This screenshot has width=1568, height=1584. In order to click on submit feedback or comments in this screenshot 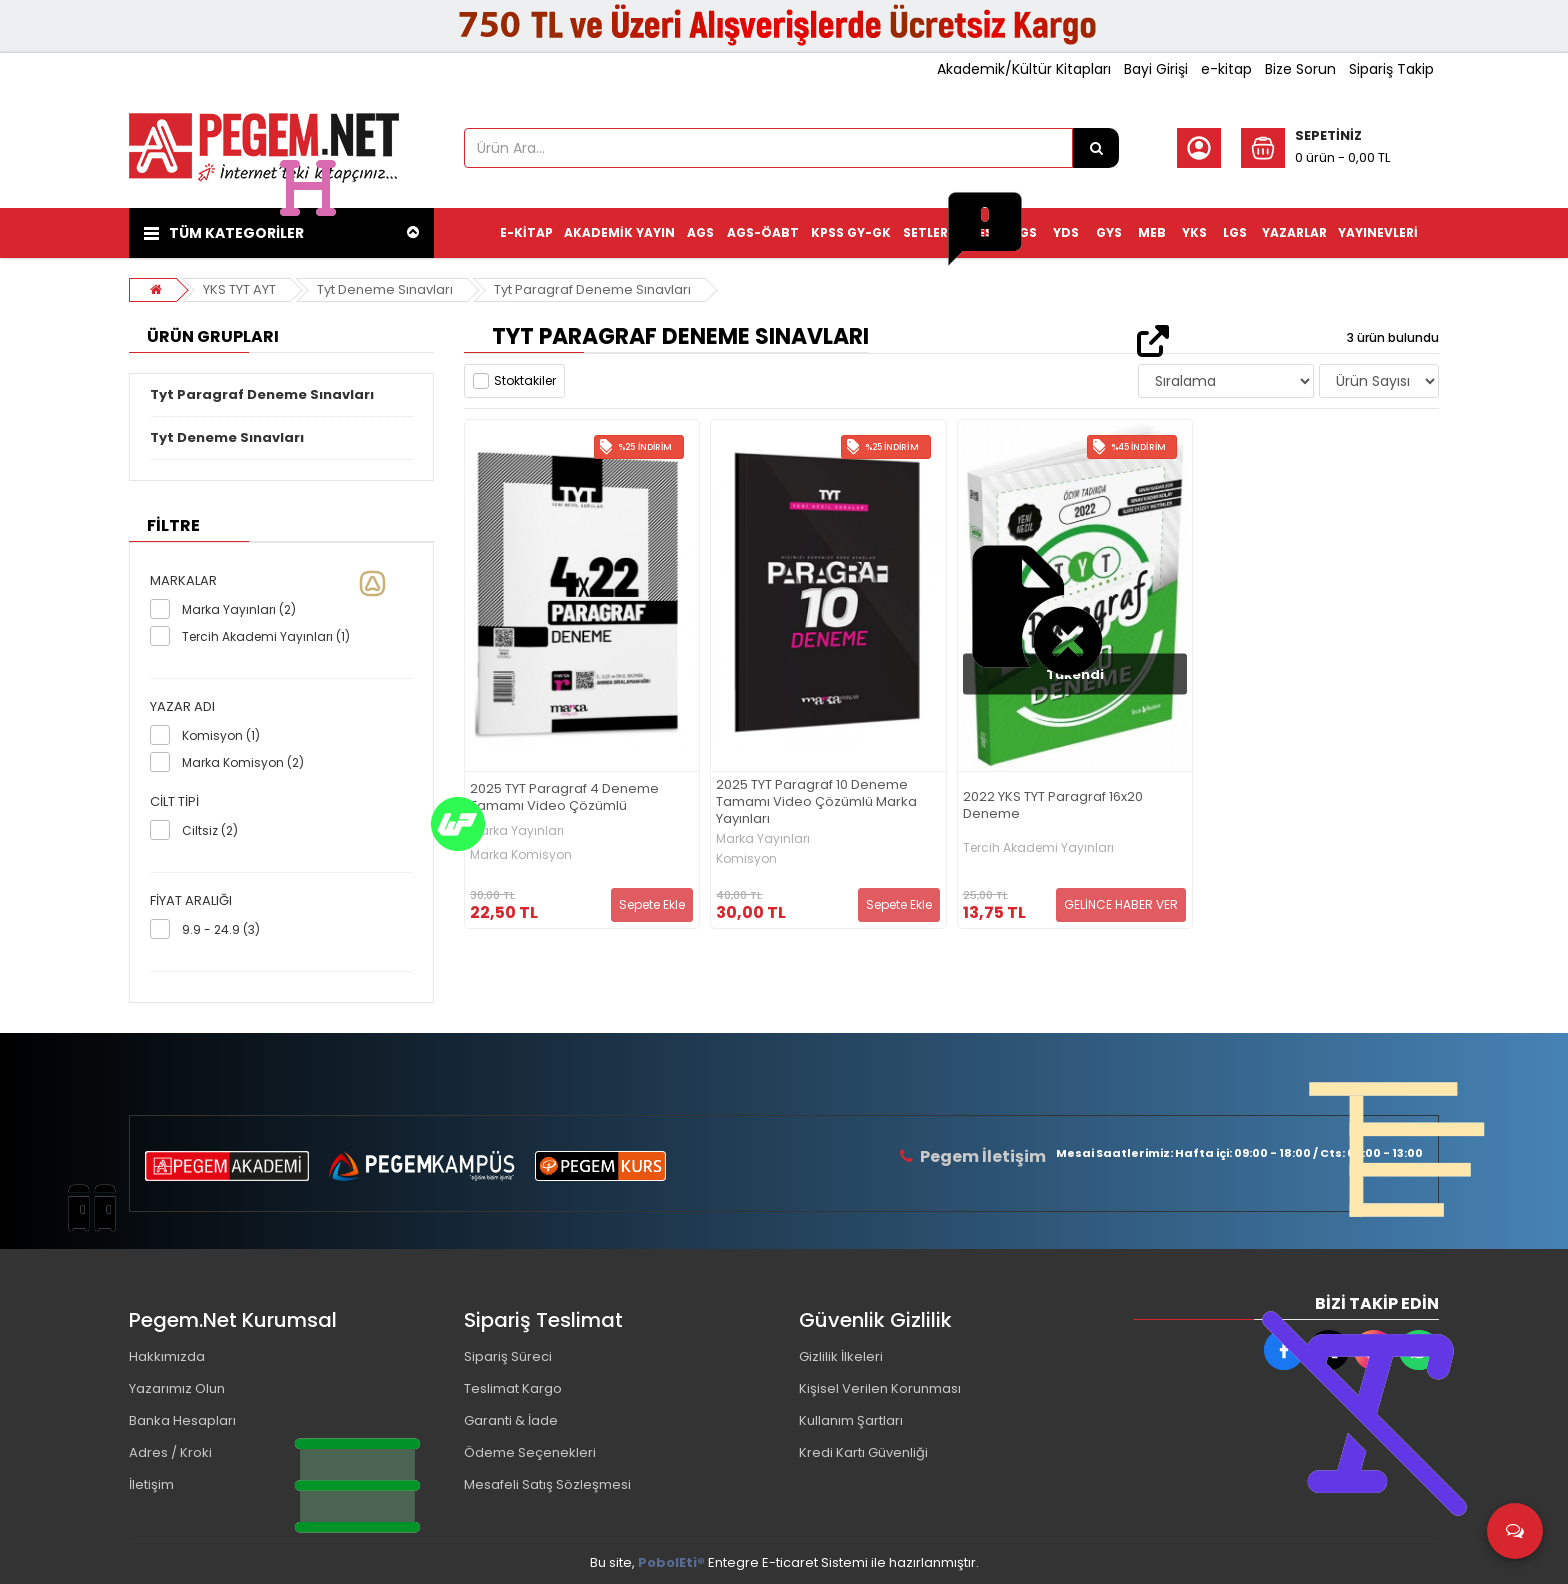, I will do `click(985, 229)`.